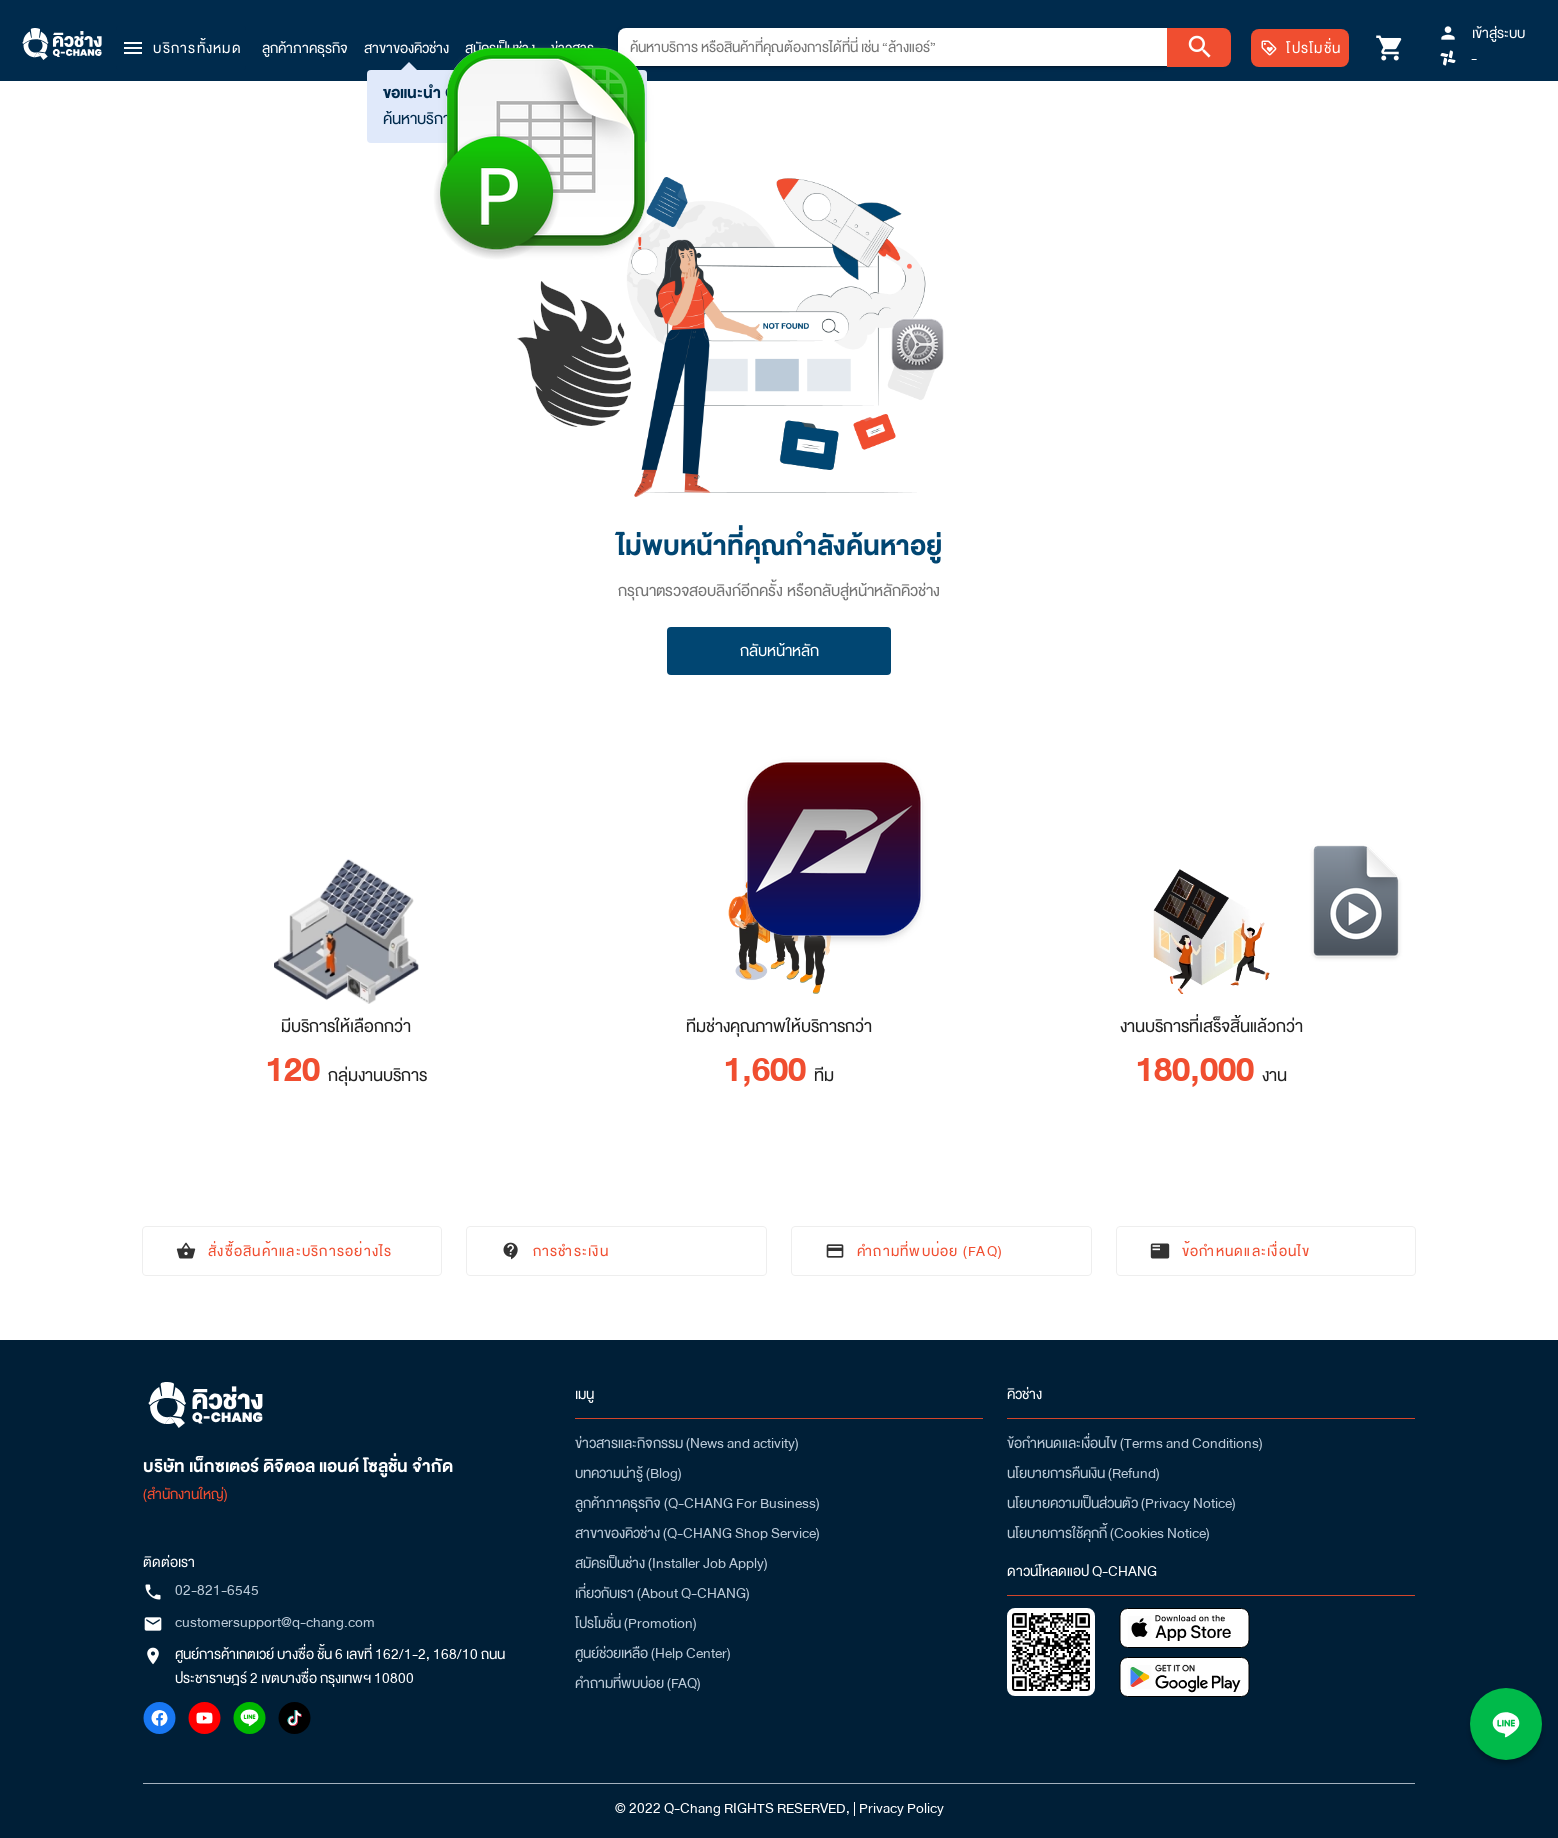 The height and width of the screenshot is (1838, 1558). What do you see at coordinates (574, 354) in the screenshot?
I see `open glade interface designer` at bounding box center [574, 354].